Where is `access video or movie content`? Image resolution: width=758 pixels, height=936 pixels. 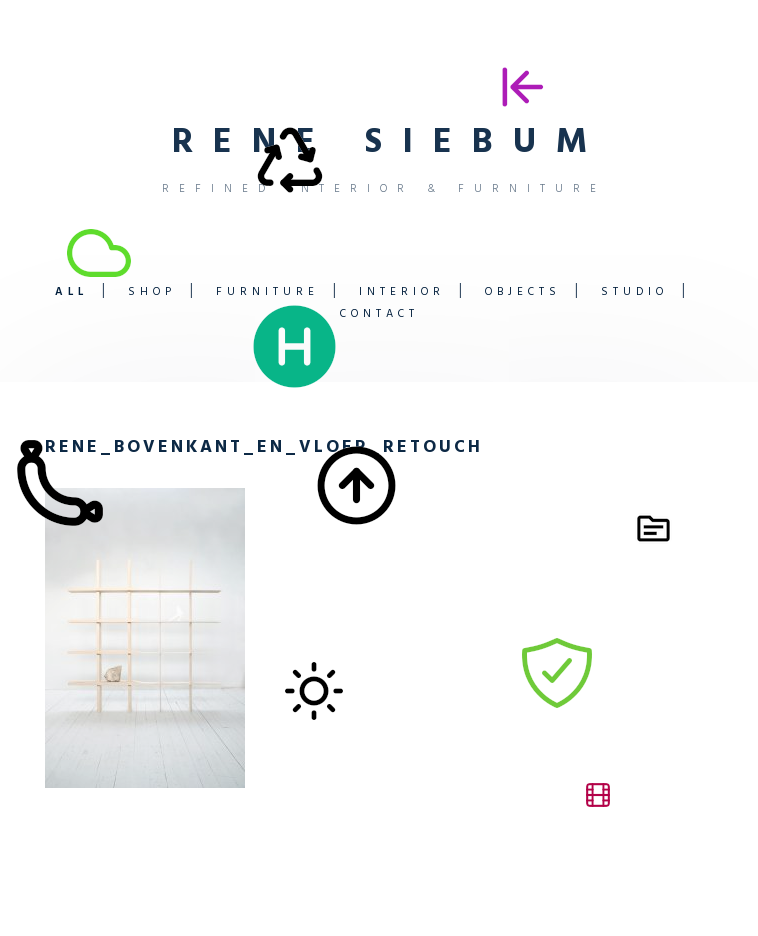
access video or movie content is located at coordinates (598, 795).